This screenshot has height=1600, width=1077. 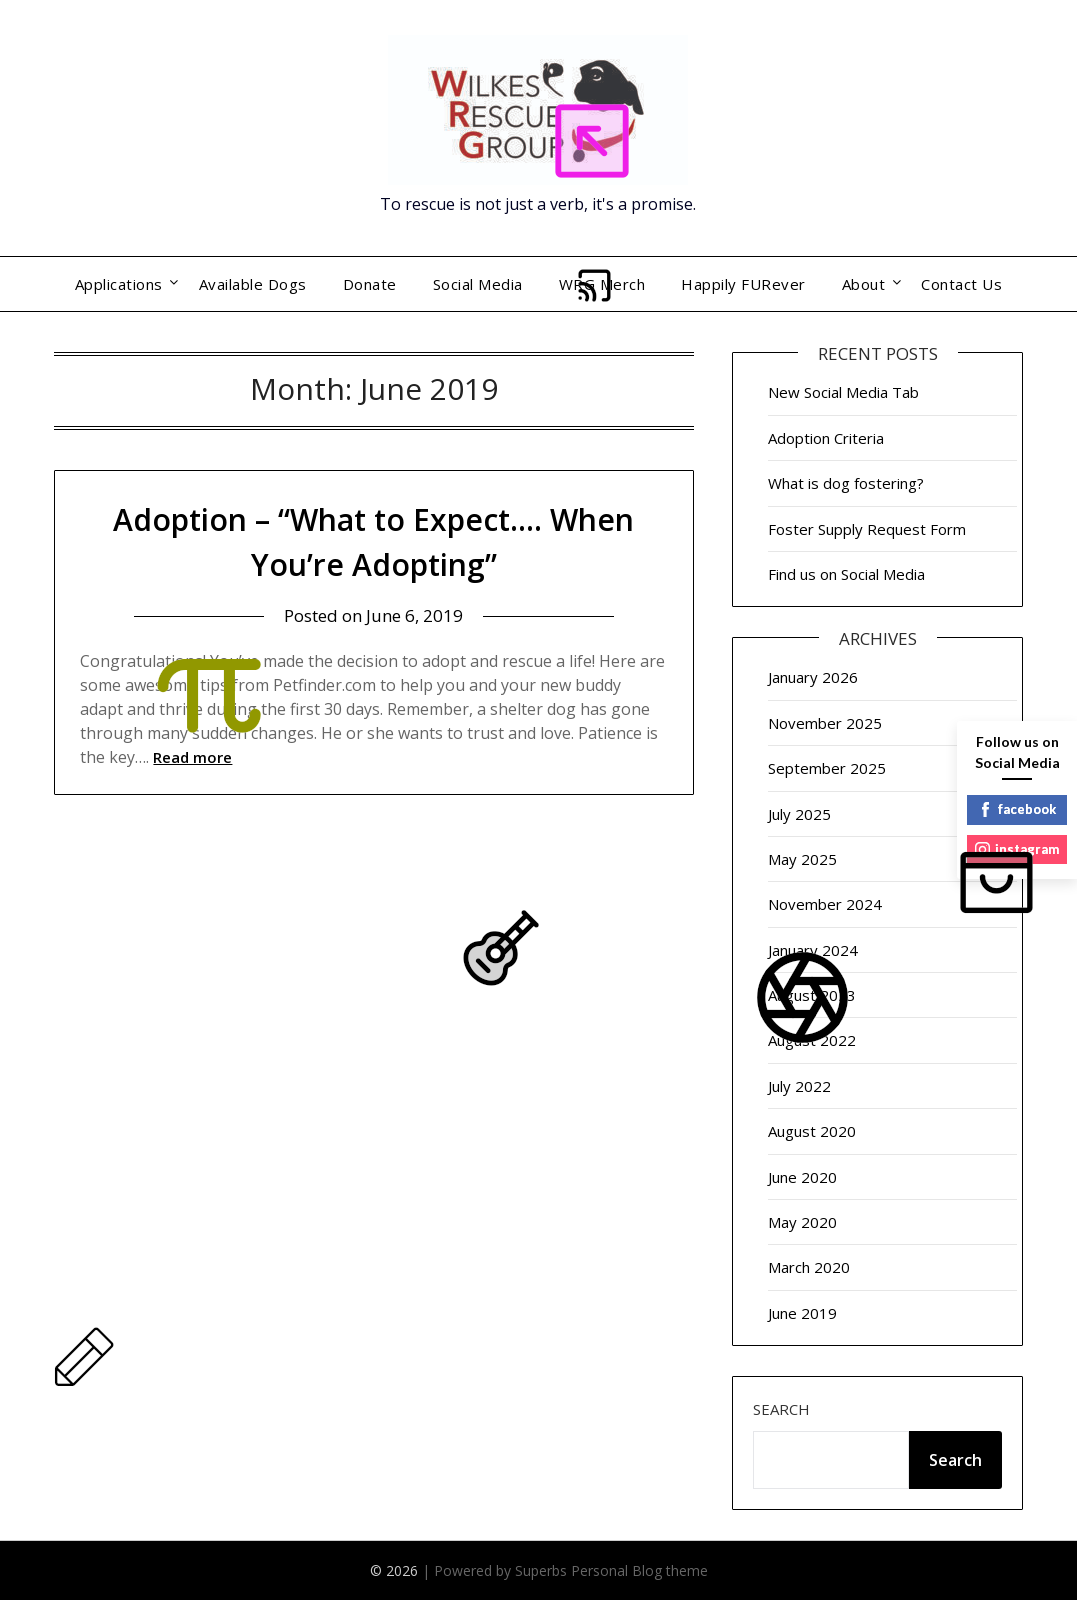 What do you see at coordinates (996, 882) in the screenshot?
I see `view your shopping bag` at bounding box center [996, 882].